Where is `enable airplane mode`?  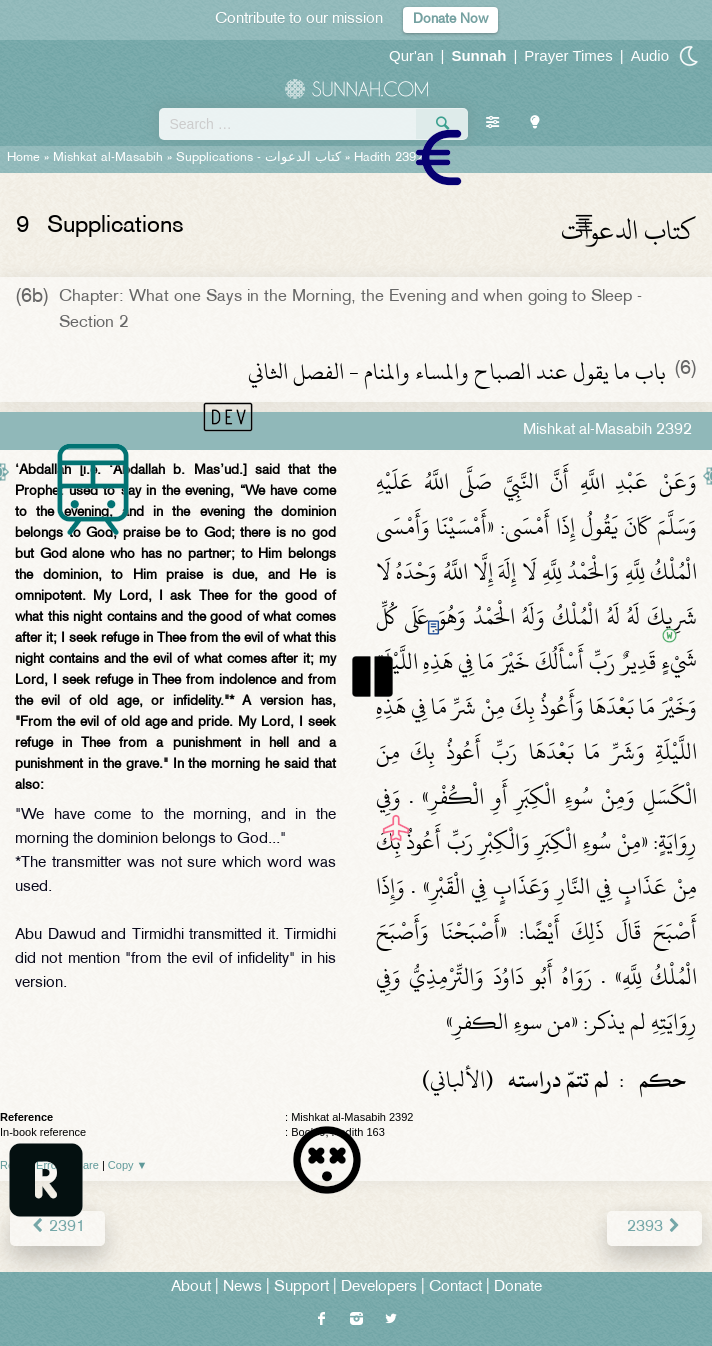
enable airplane mode is located at coordinates (396, 828).